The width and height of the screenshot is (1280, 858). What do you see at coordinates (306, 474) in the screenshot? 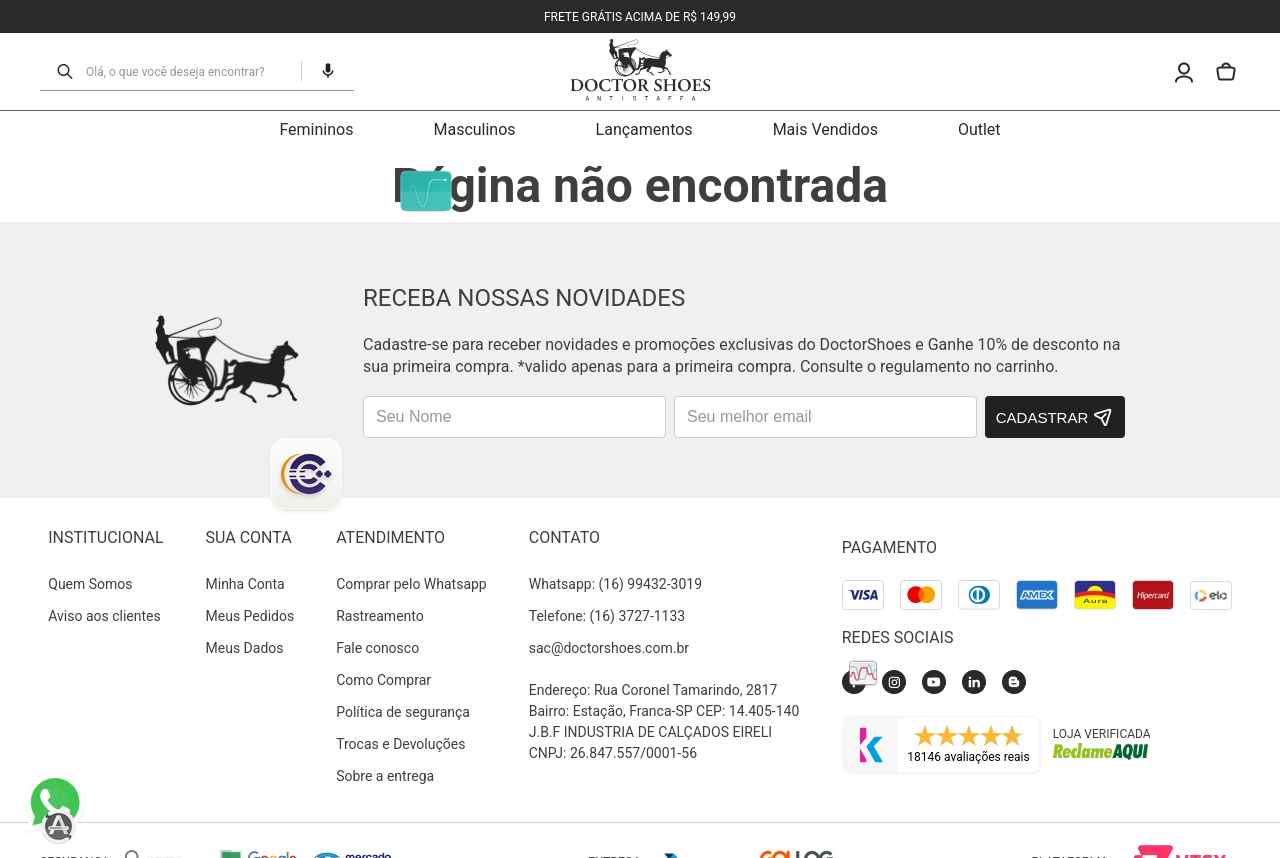
I see `launch eclipse cdt development environment` at bounding box center [306, 474].